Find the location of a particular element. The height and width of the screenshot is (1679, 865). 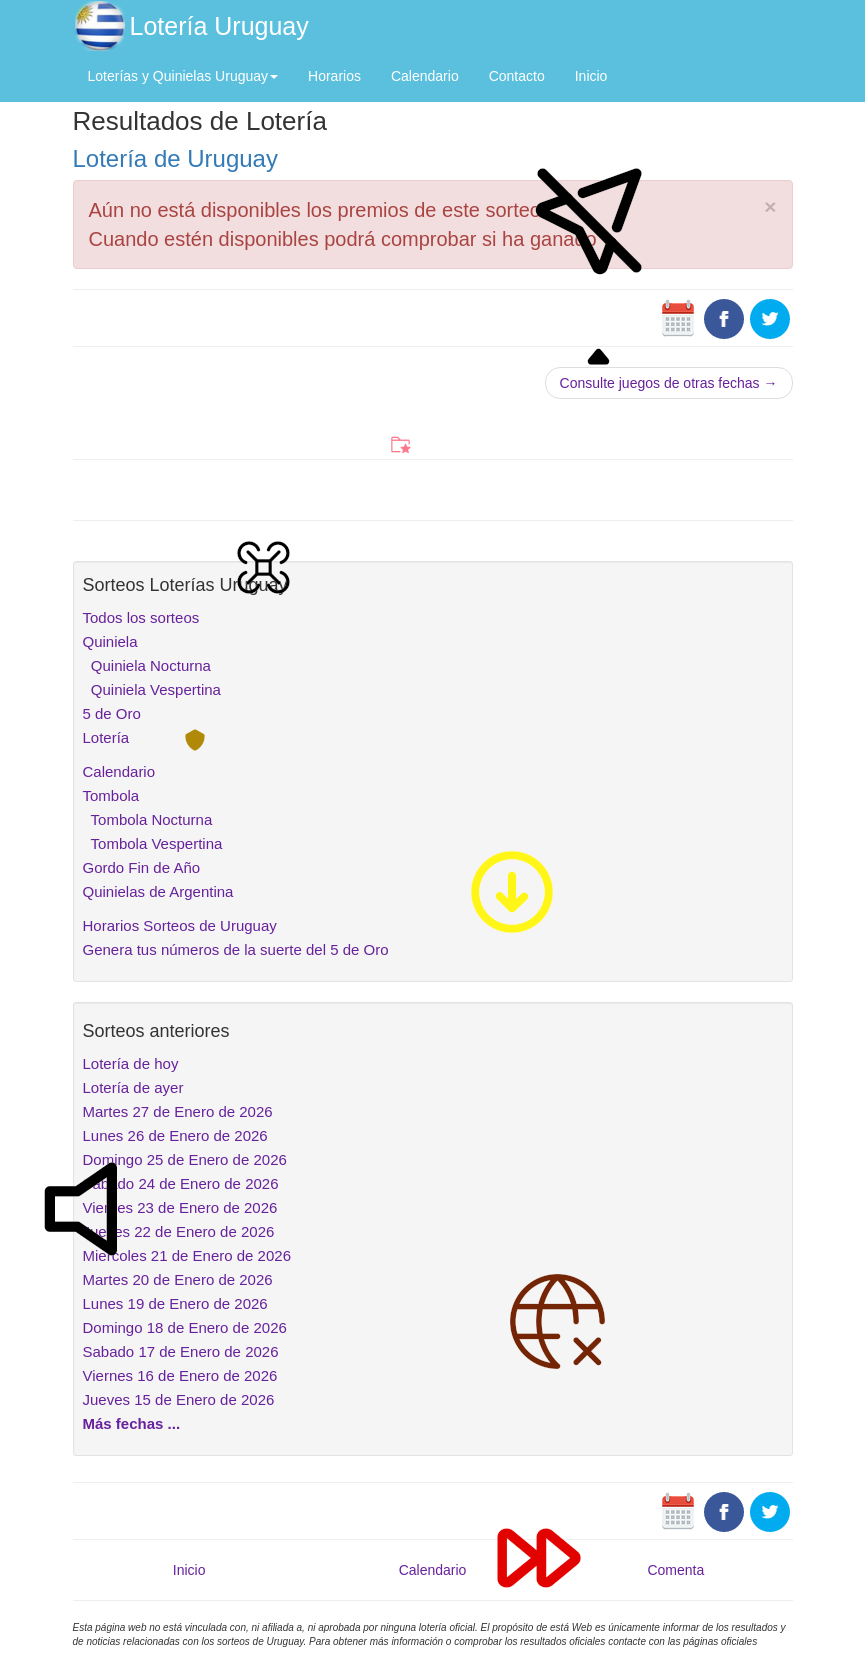

location services disabled is located at coordinates (589, 220).